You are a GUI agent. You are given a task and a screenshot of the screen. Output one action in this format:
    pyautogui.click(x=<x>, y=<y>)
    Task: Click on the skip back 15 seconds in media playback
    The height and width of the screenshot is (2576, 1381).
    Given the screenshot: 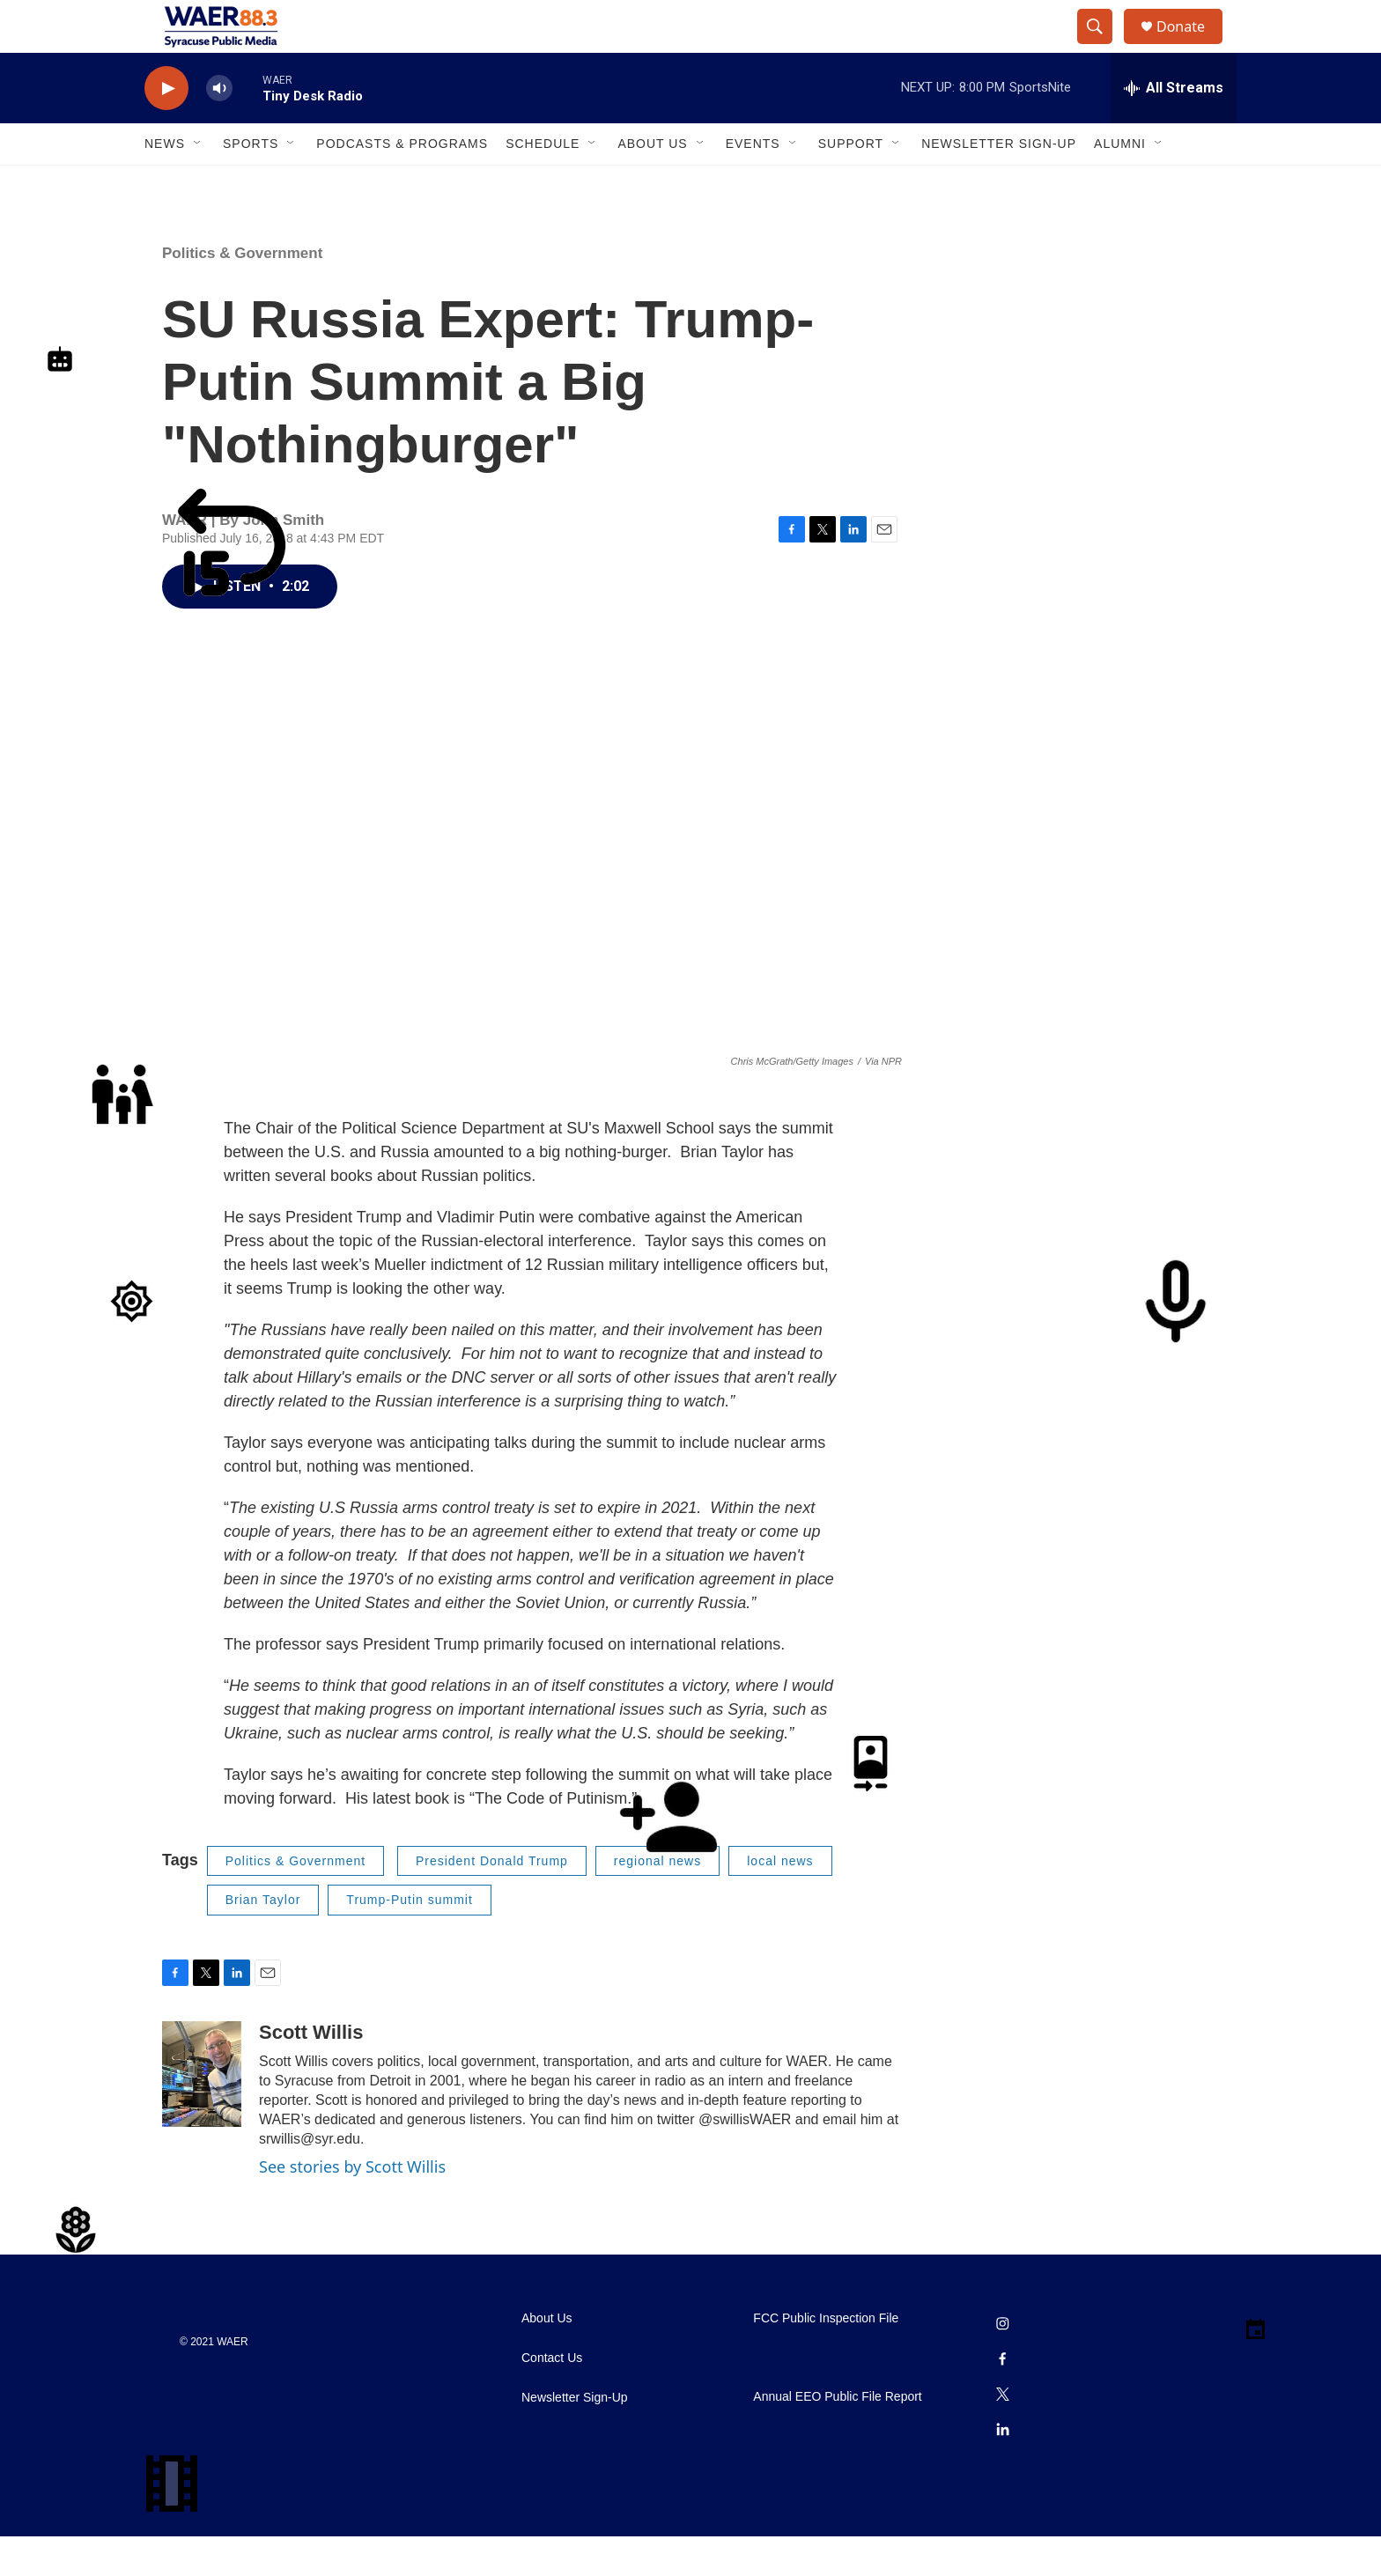 What is the action you would take?
    pyautogui.click(x=229, y=545)
    